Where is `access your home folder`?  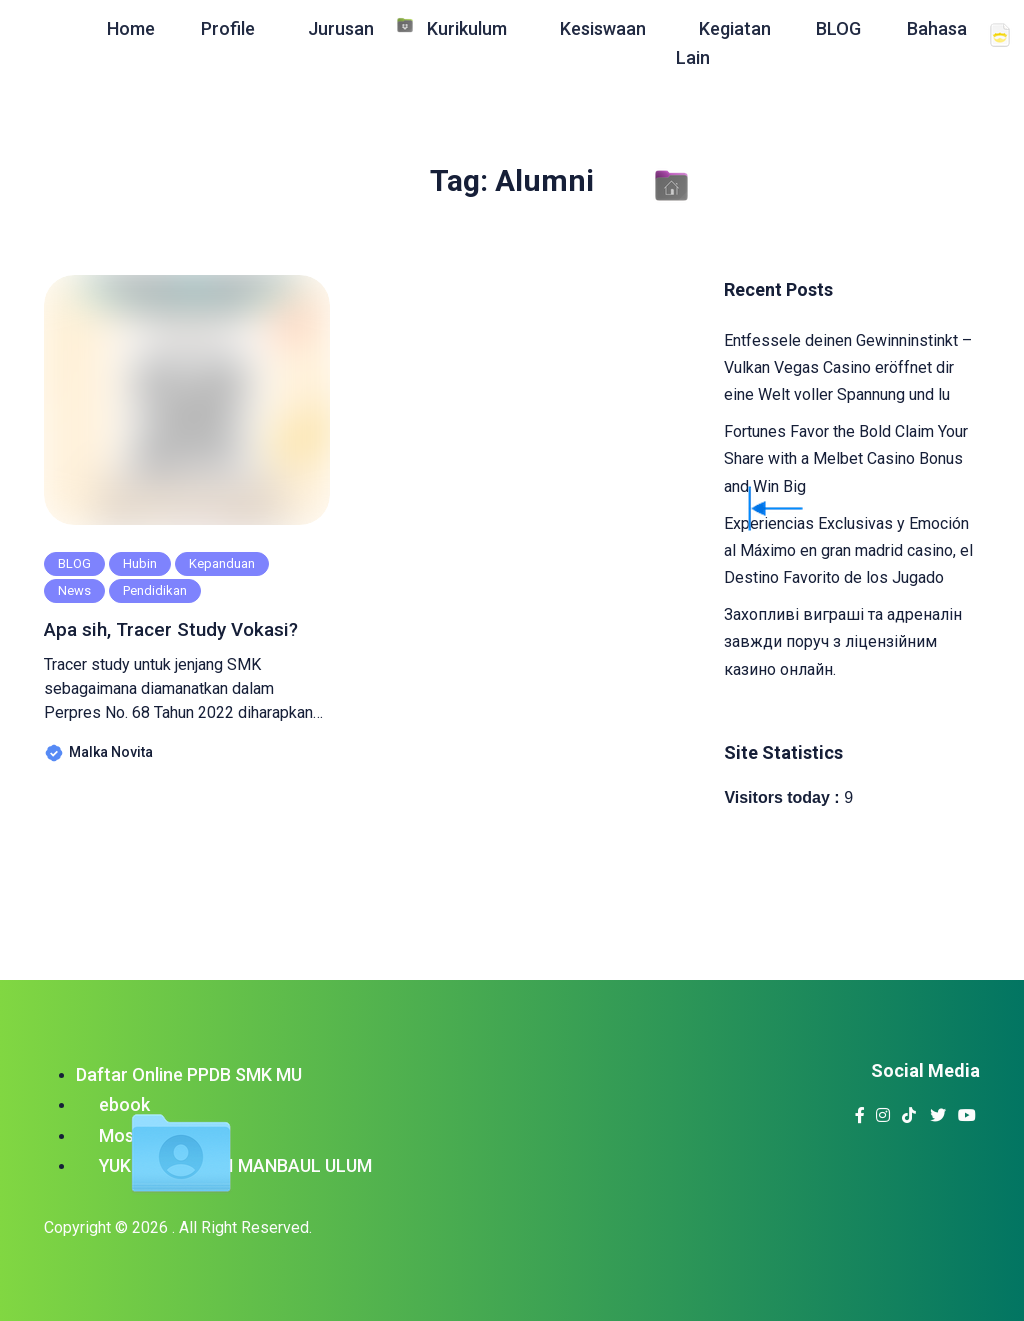
access your home folder is located at coordinates (671, 185).